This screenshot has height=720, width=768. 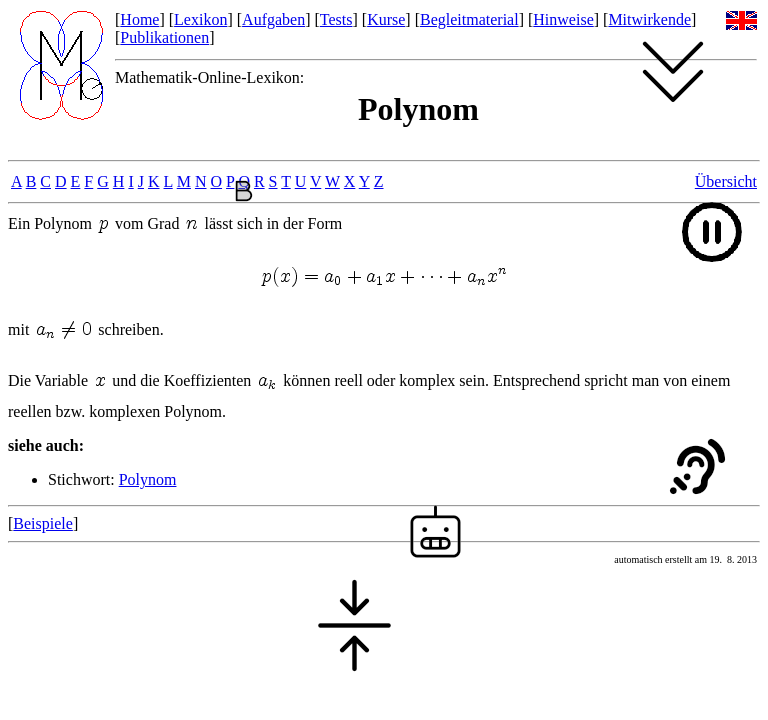 I want to click on pause media playback, so click(x=712, y=232).